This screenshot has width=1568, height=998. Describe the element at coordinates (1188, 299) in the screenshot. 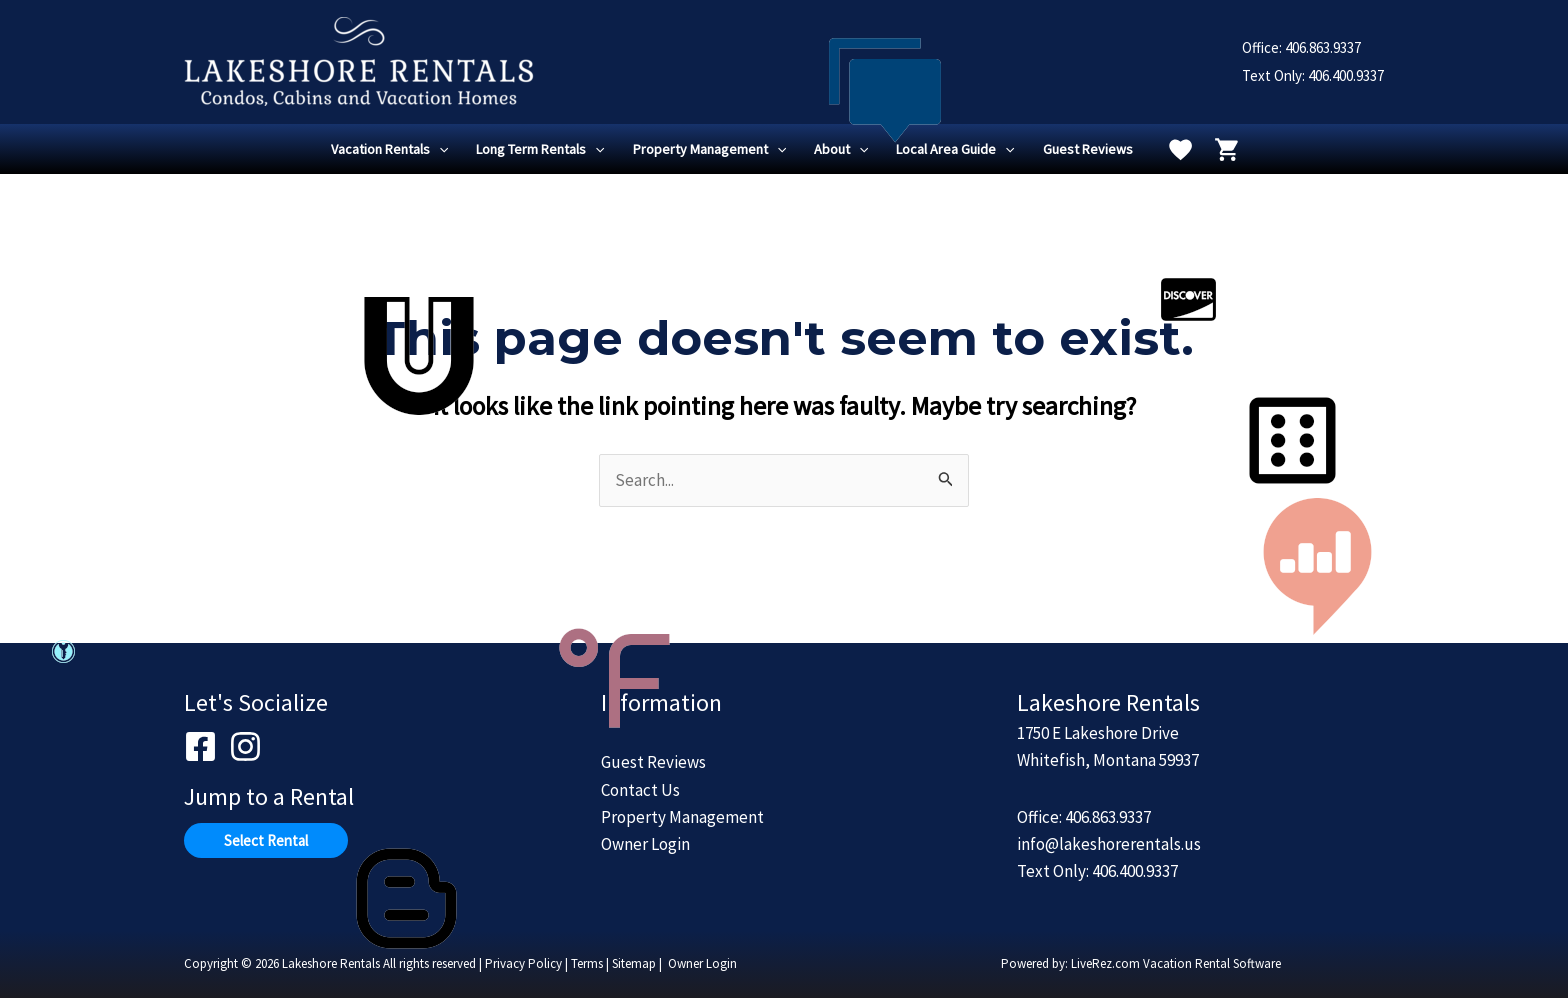

I see `pay with Discover card` at that location.